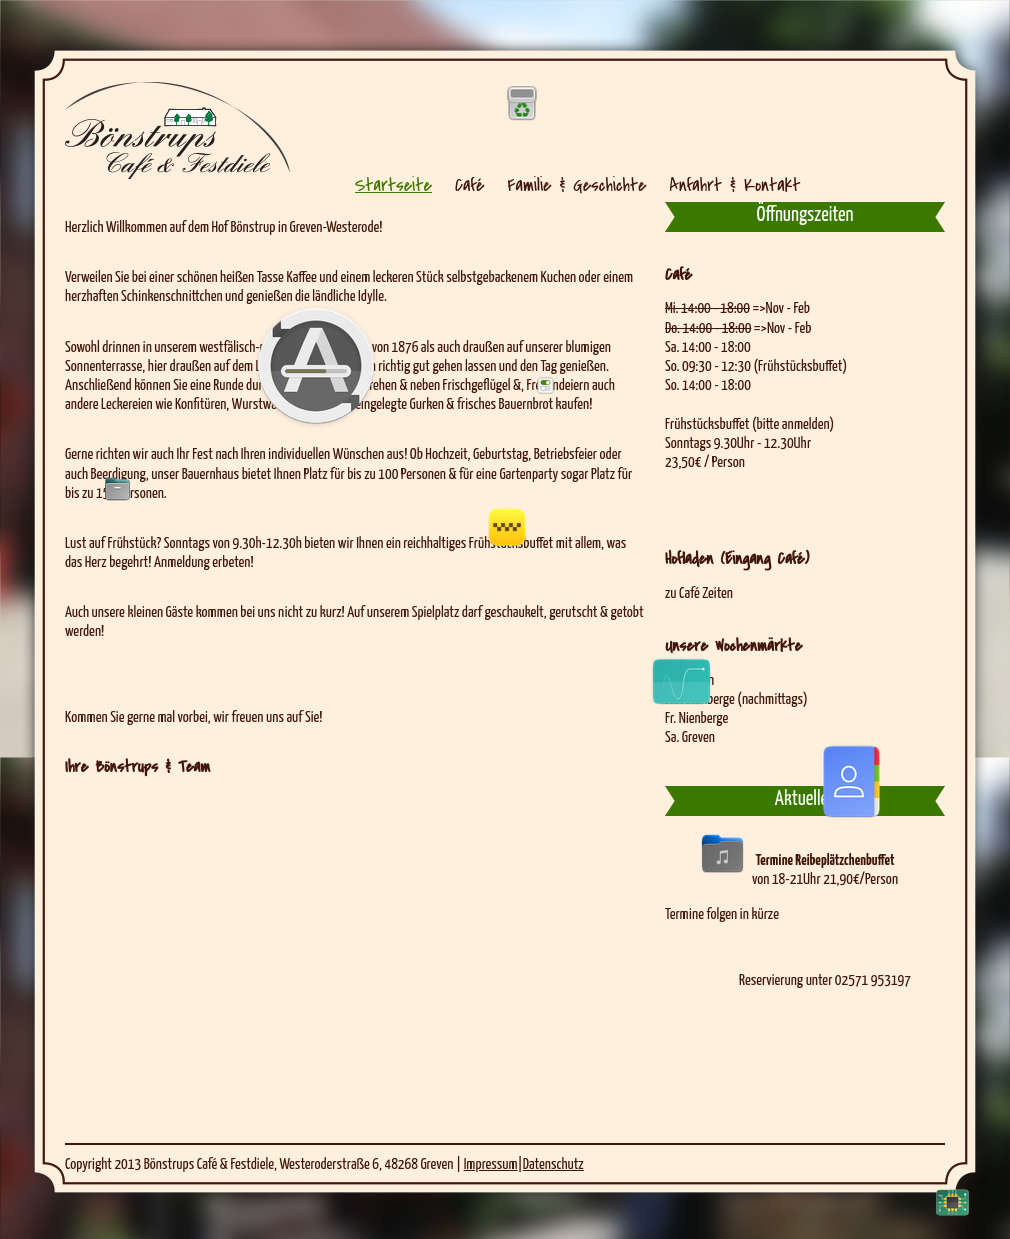 The width and height of the screenshot is (1010, 1239). What do you see at coordinates (117, 488) in the screenshot?
I see `open the file manager application` at bounding box center [117, 488].